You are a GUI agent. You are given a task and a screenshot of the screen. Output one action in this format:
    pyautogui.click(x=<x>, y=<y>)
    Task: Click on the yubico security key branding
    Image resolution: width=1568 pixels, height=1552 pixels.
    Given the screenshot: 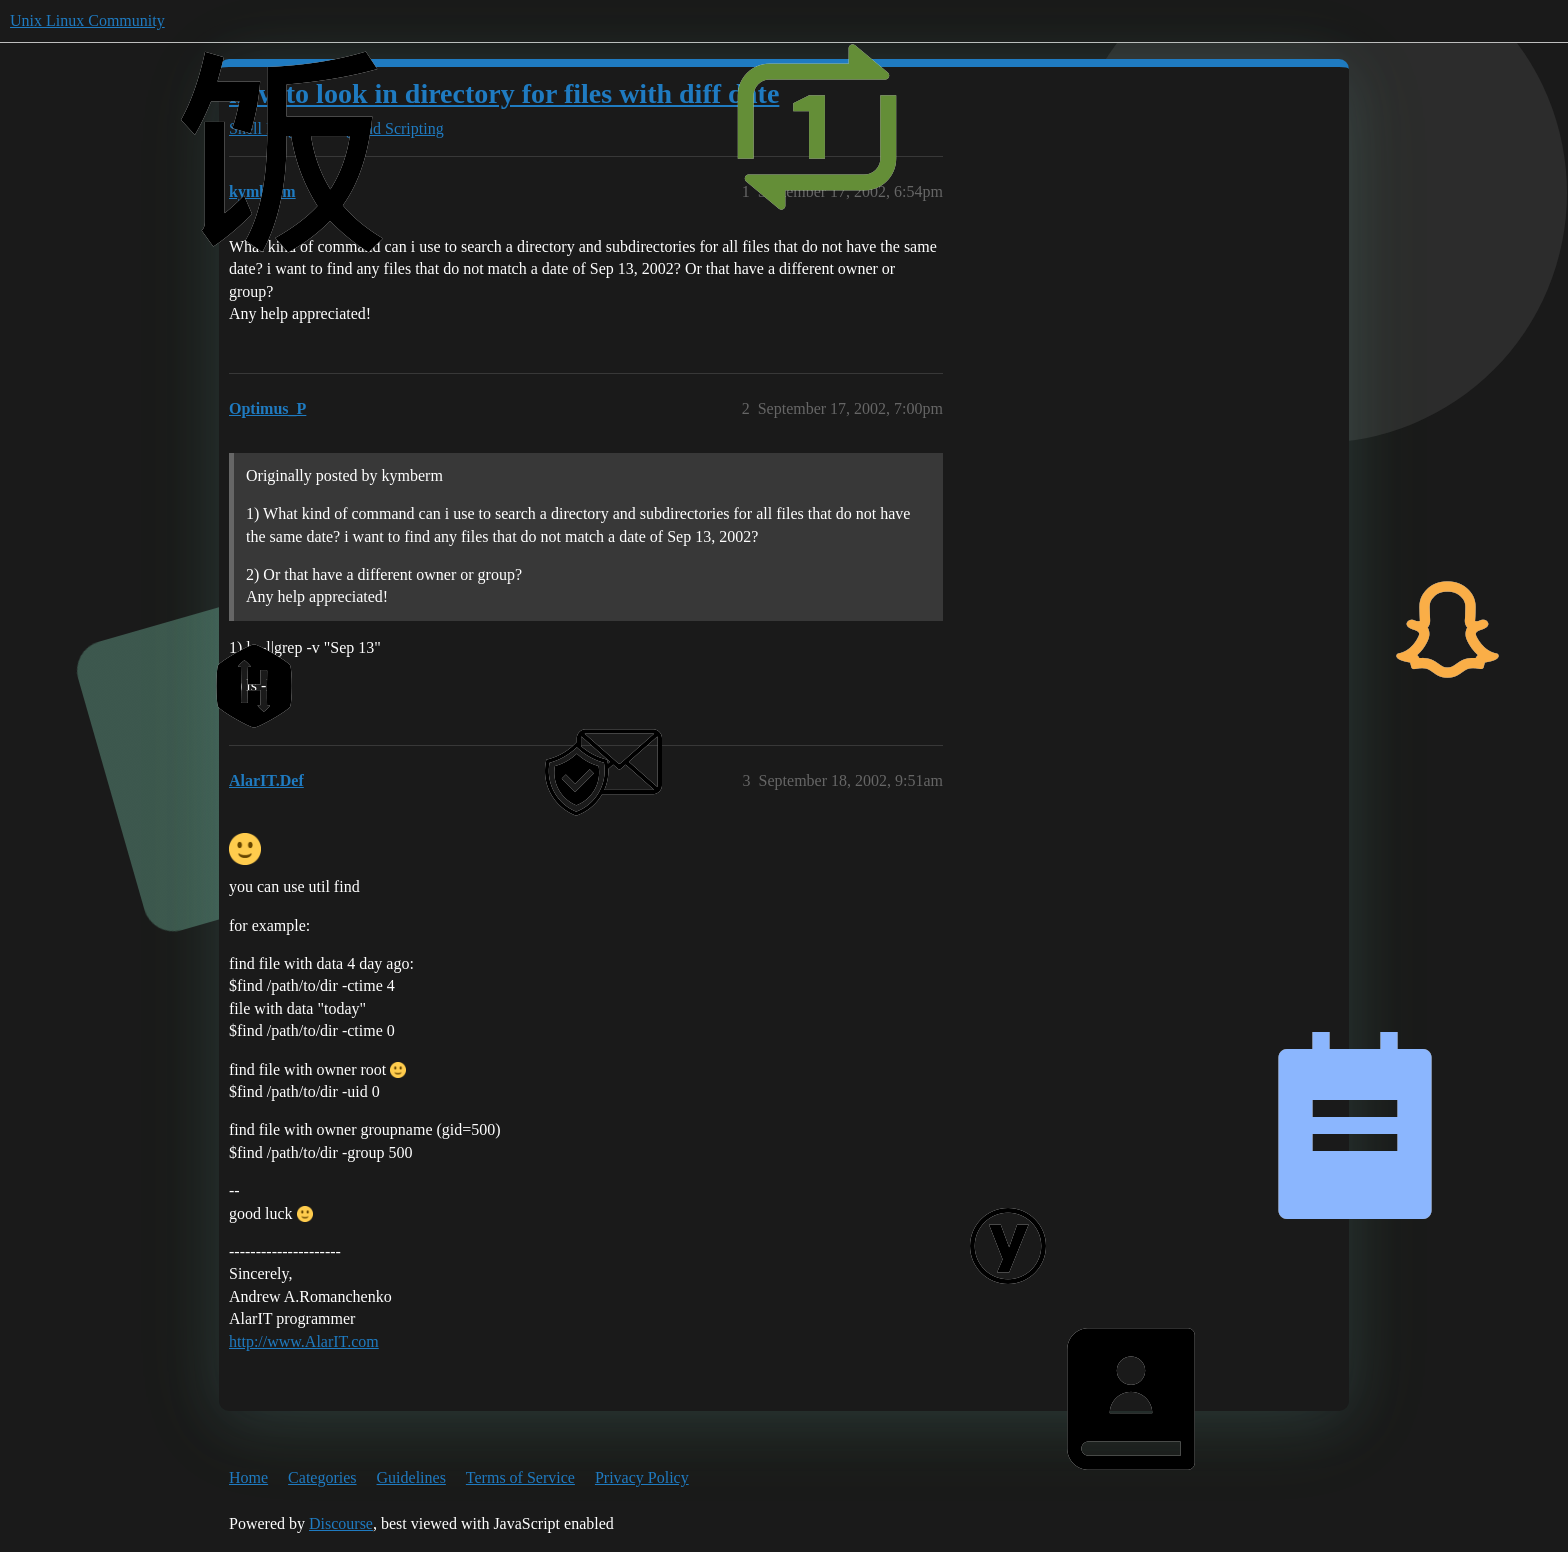 What is the action you would take?
    pyautogui.click(x=1008, y=1246)
    